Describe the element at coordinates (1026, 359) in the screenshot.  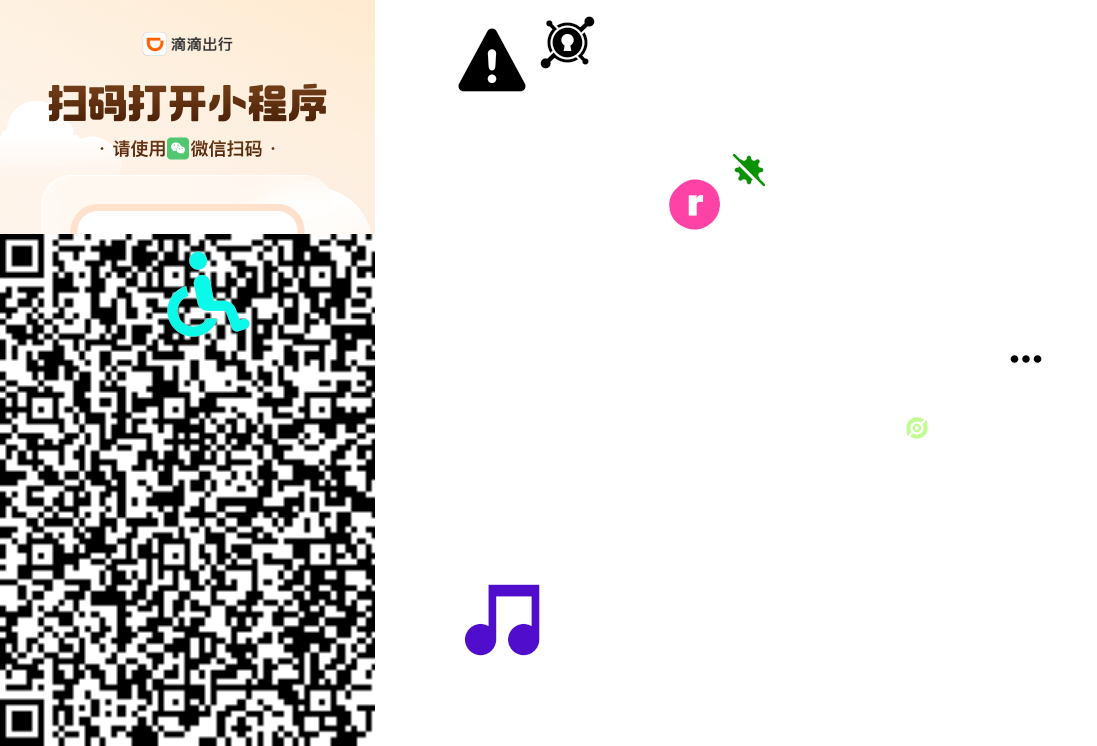
I see `access more options or actions` at that location.